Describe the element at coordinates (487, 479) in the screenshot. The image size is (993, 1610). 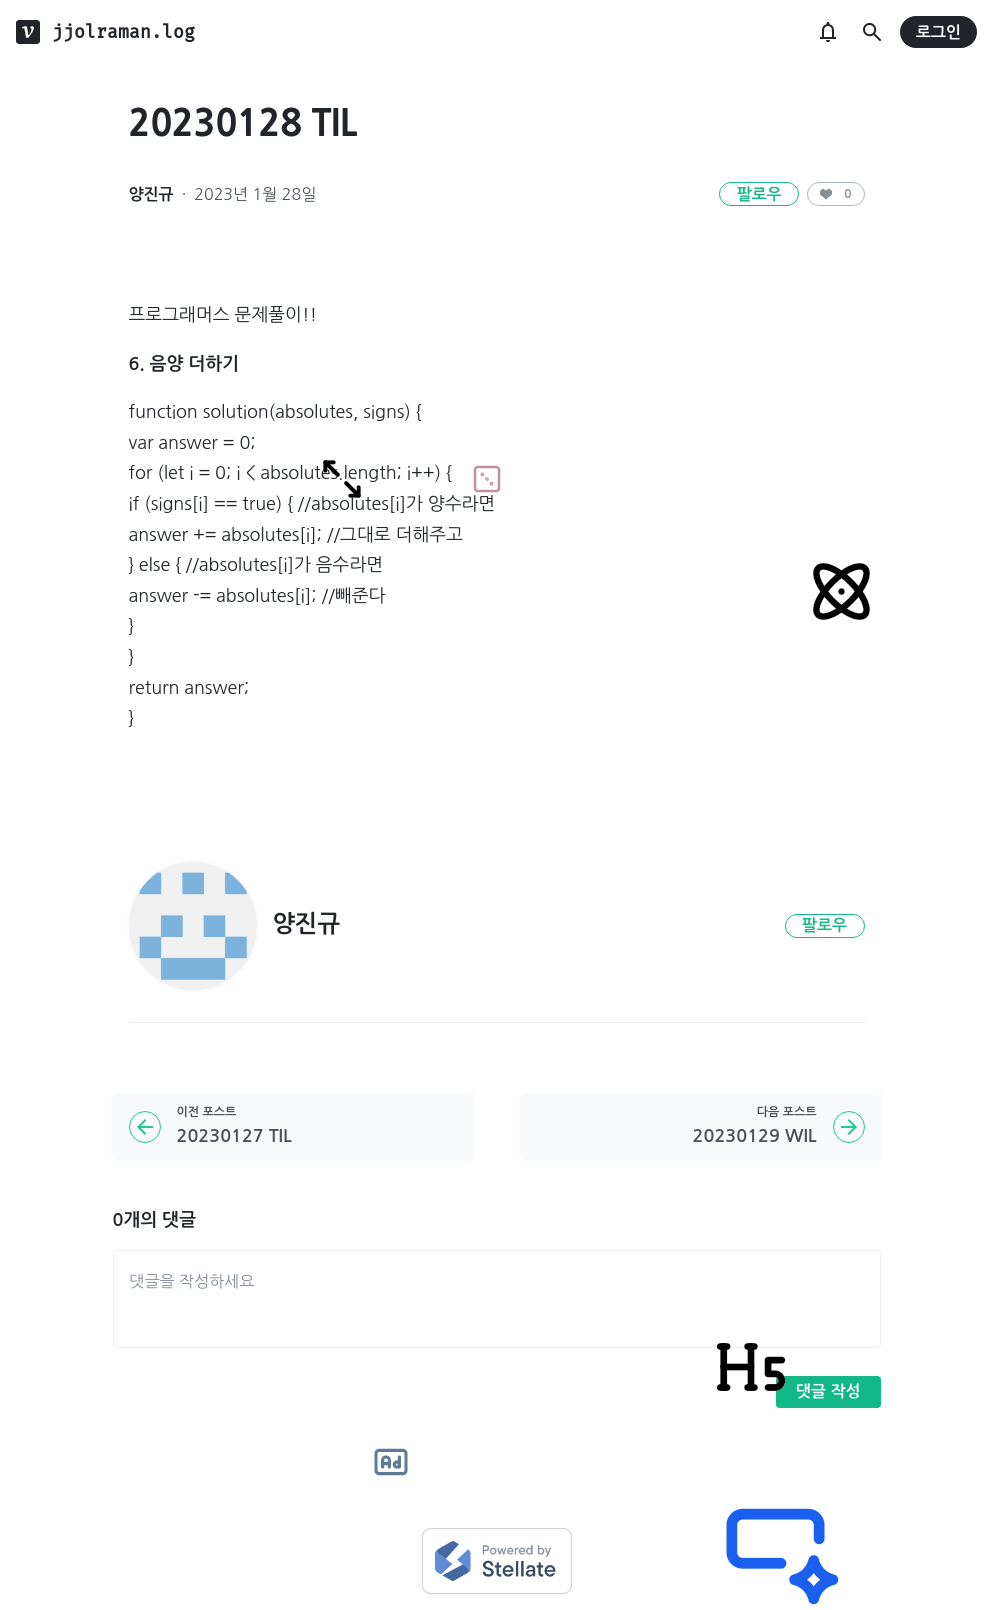
I see `roll dice or generate random number` at that location.